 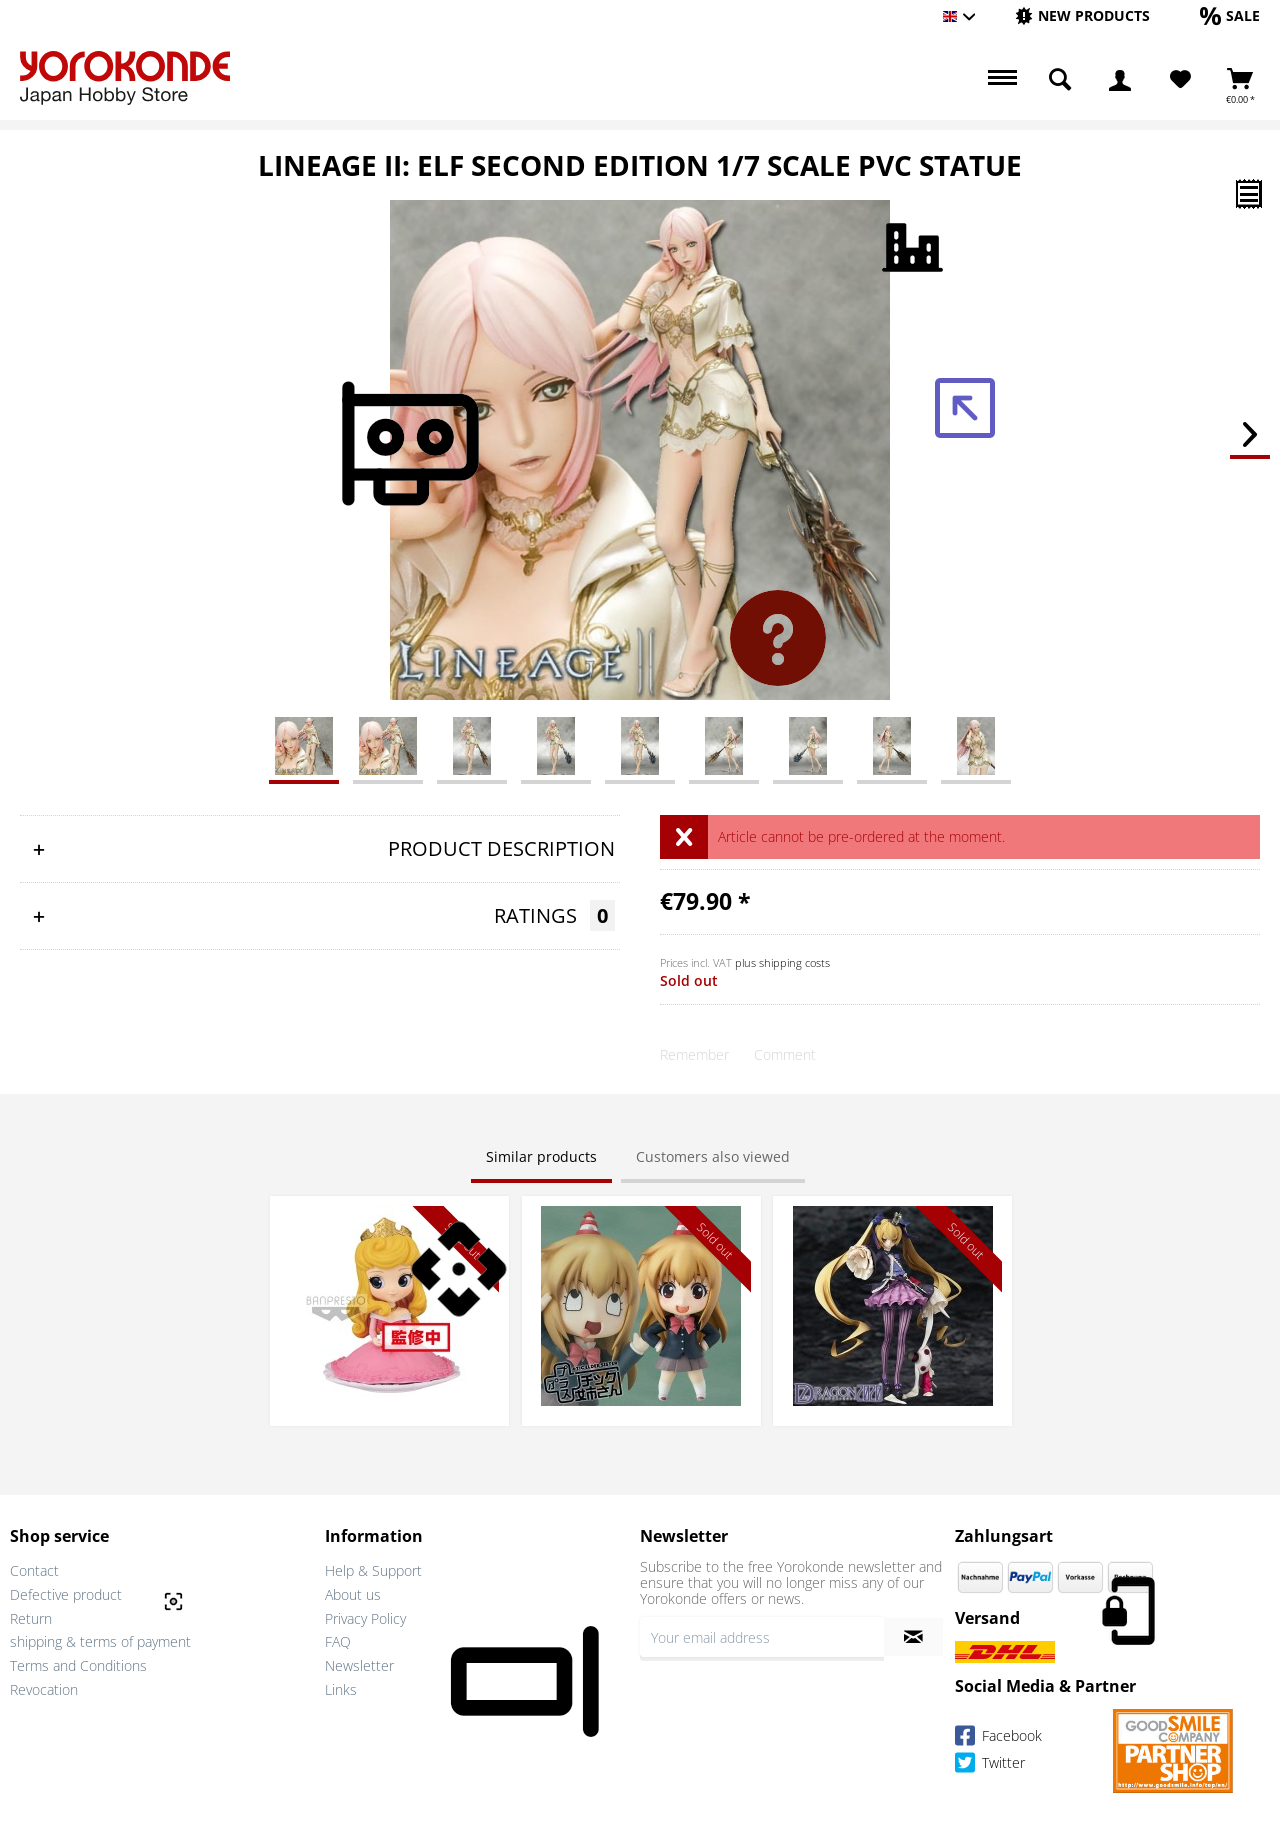 I want to click on view city or urban location, so click(x=912, y=247).